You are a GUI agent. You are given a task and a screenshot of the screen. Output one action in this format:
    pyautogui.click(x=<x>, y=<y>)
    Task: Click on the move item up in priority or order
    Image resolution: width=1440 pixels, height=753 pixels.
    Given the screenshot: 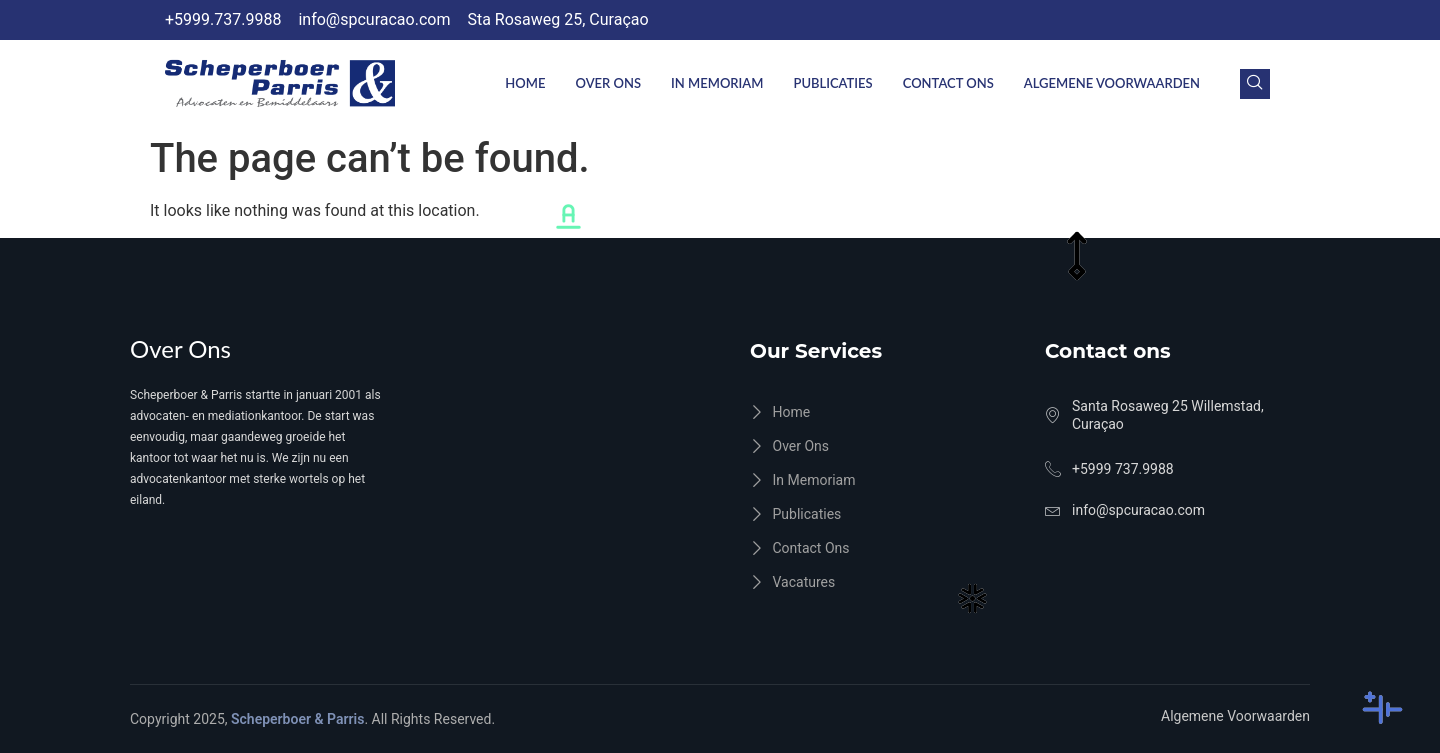 What is the action you would take?
    pyautogui.click(x=1077, y=256)
    